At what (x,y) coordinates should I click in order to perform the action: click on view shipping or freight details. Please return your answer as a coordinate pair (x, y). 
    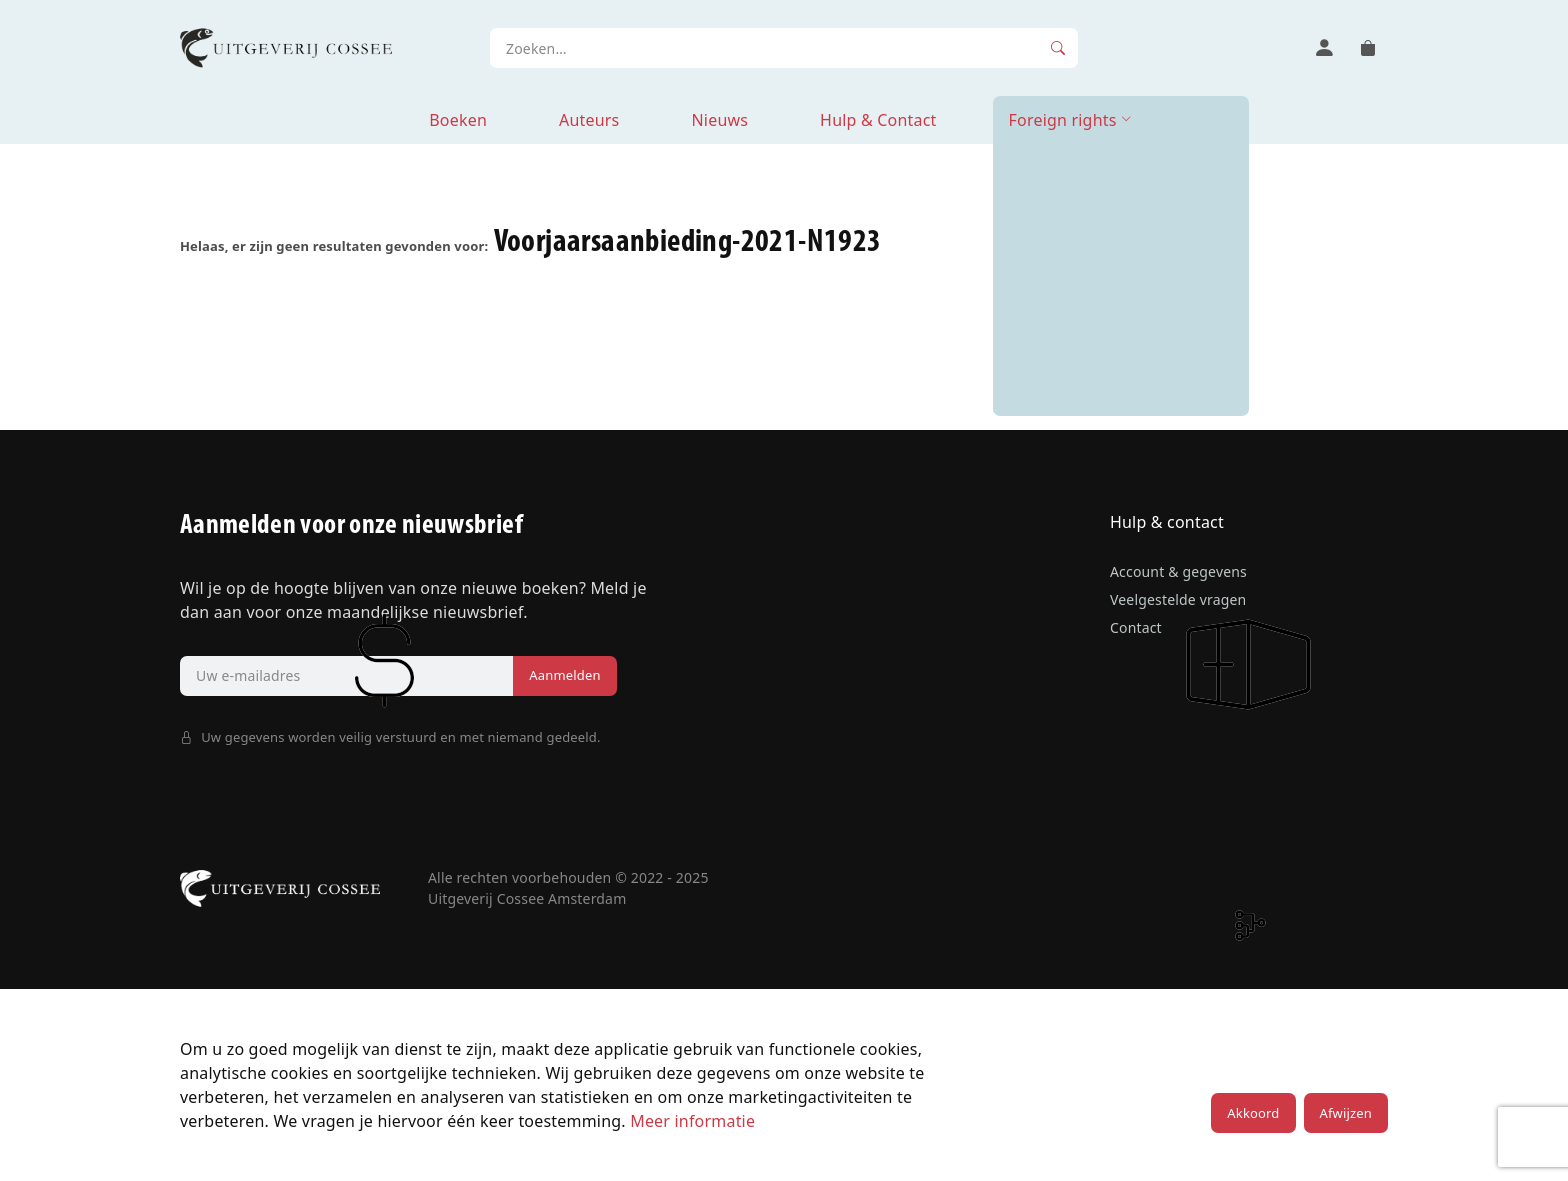
    Looking at the image, I should click on (1248, 664).